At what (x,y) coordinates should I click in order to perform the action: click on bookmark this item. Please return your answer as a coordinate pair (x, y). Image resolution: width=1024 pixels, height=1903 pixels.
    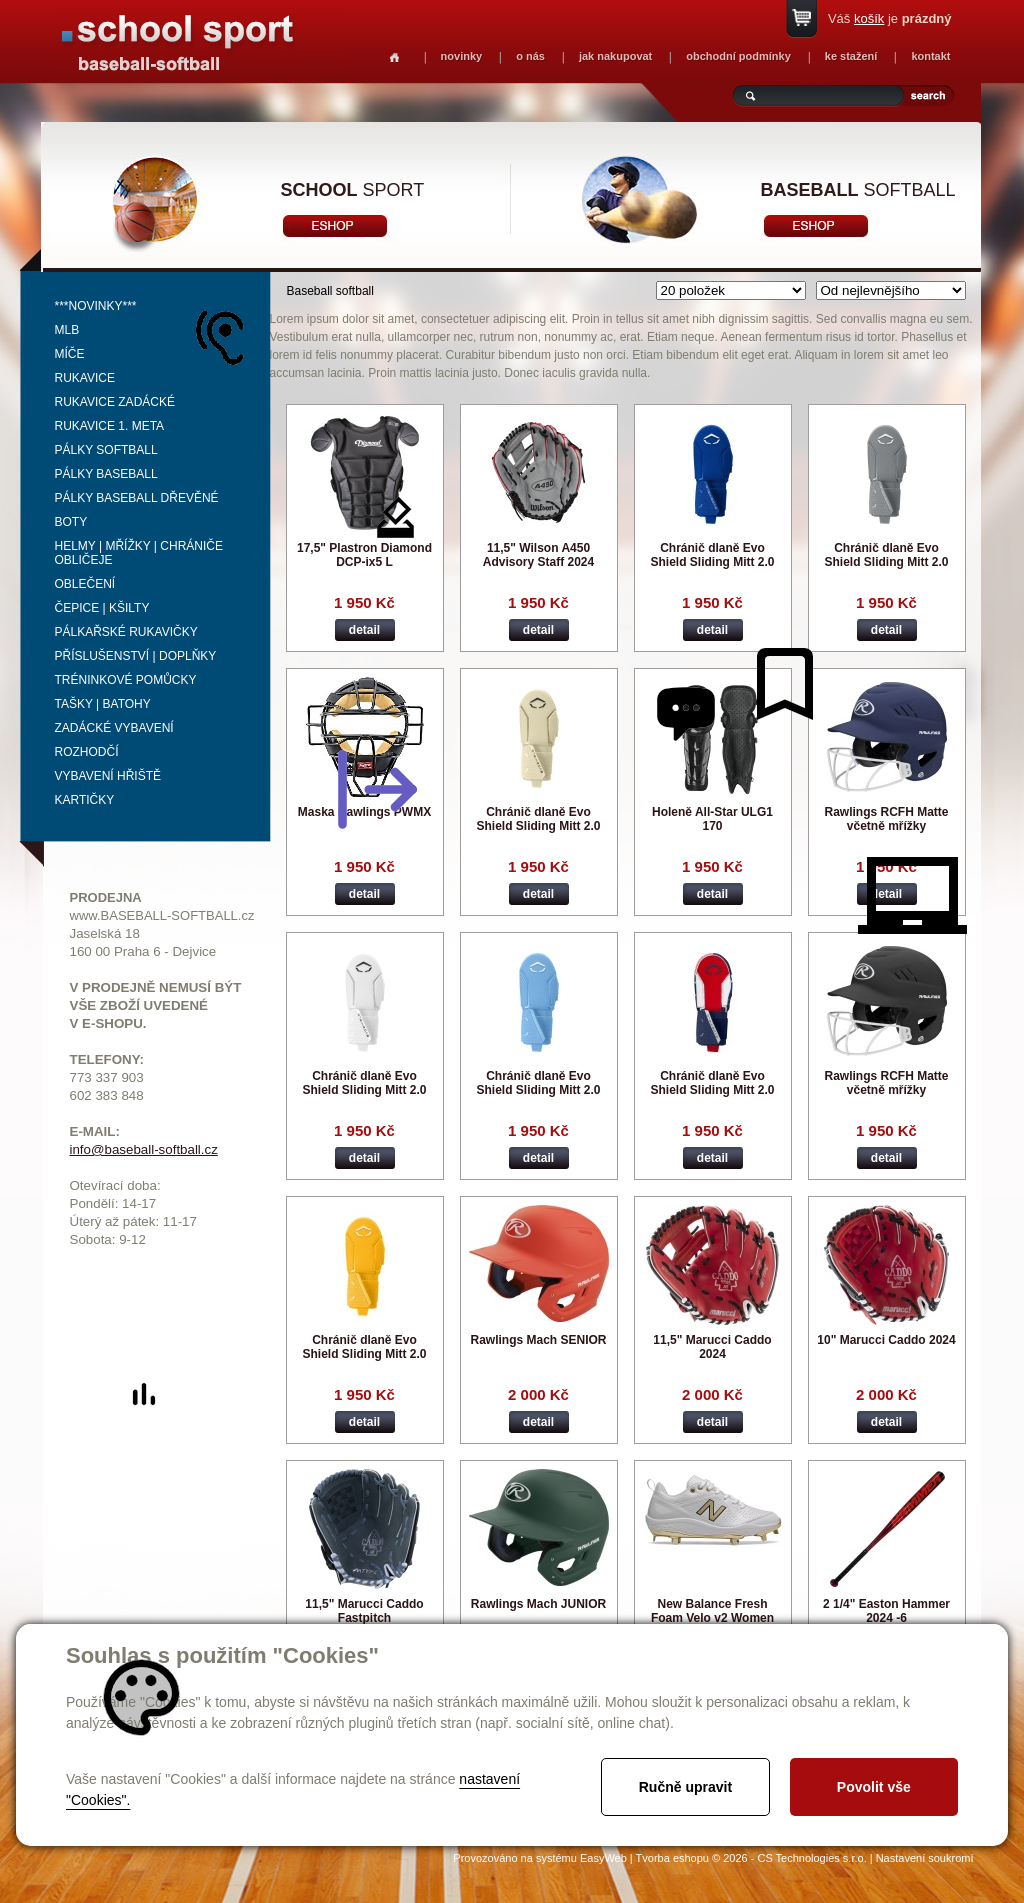
    Looking at the image, I should click on (785, 684).